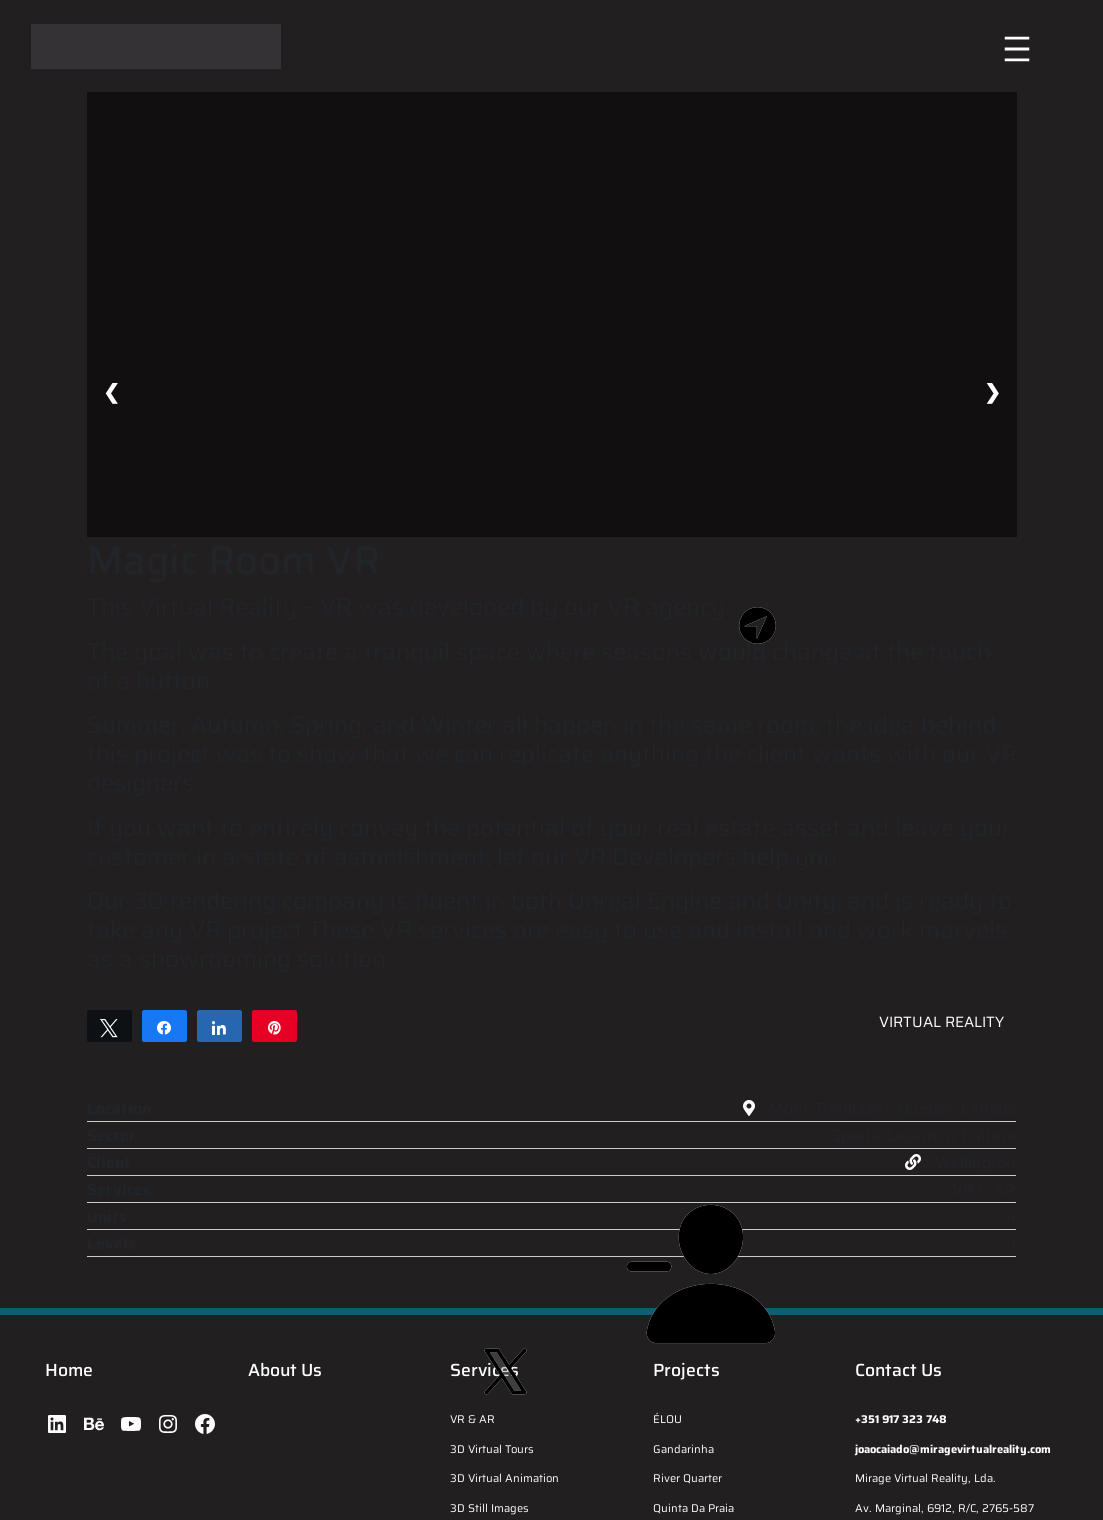  I want to click on navigate to current location, so click(757, 625).